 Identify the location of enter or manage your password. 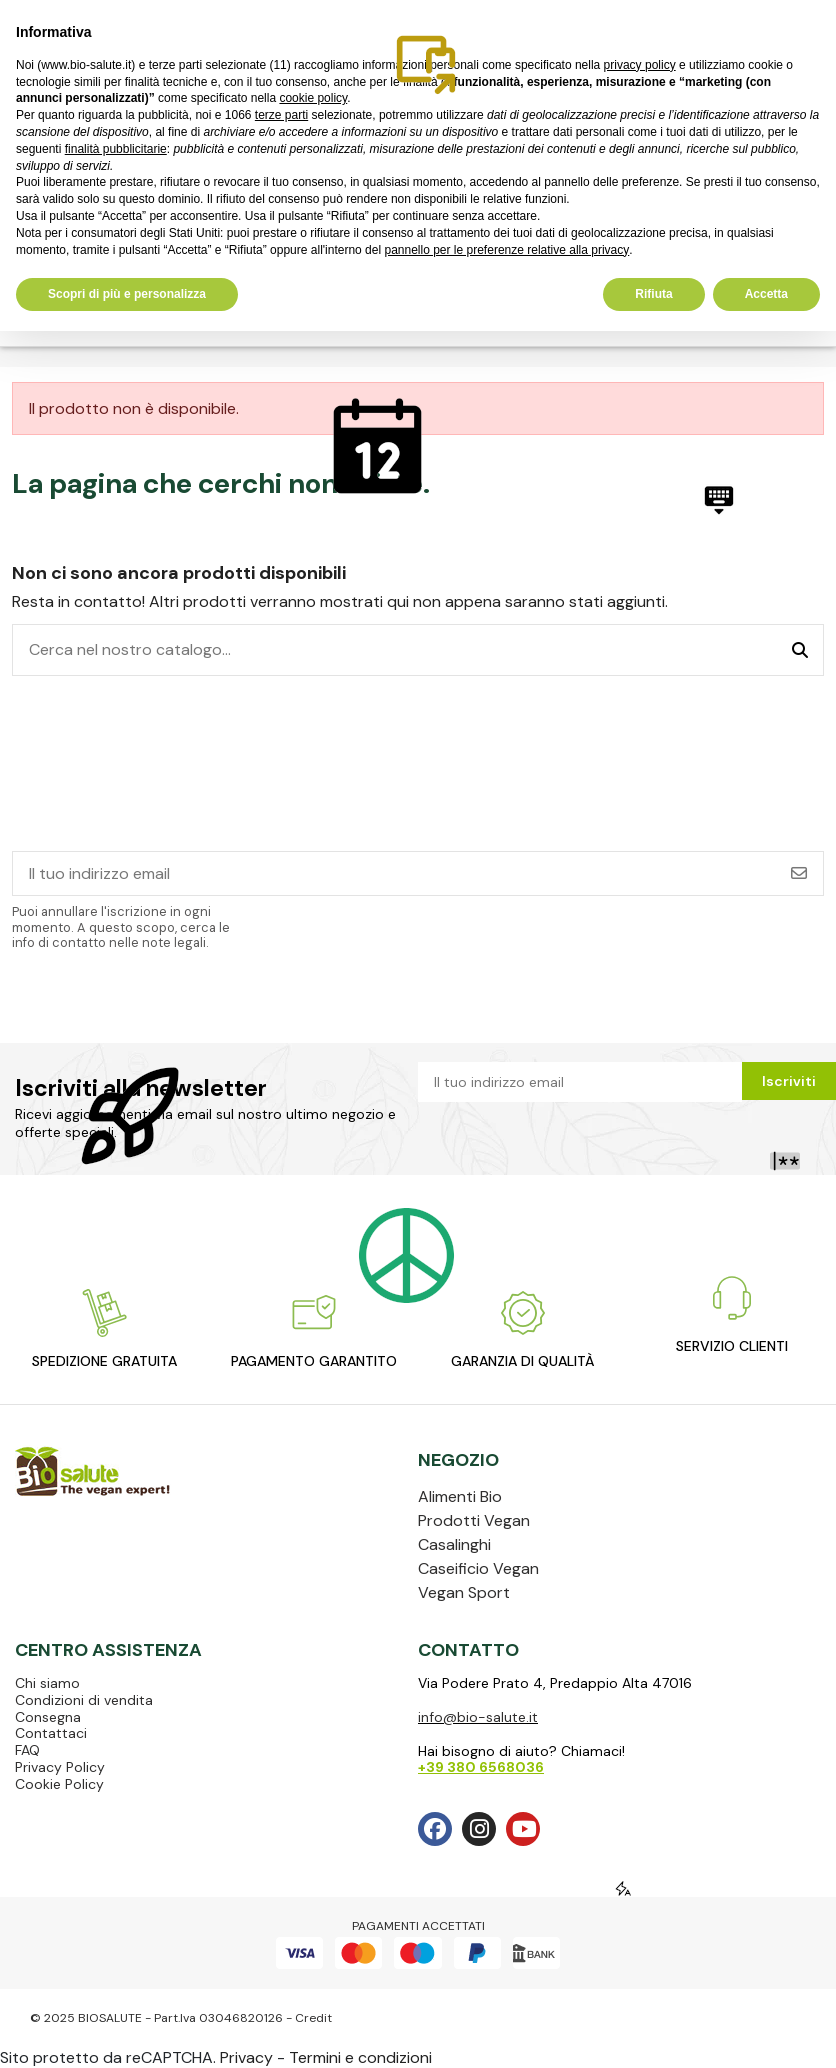
(785, 1161).